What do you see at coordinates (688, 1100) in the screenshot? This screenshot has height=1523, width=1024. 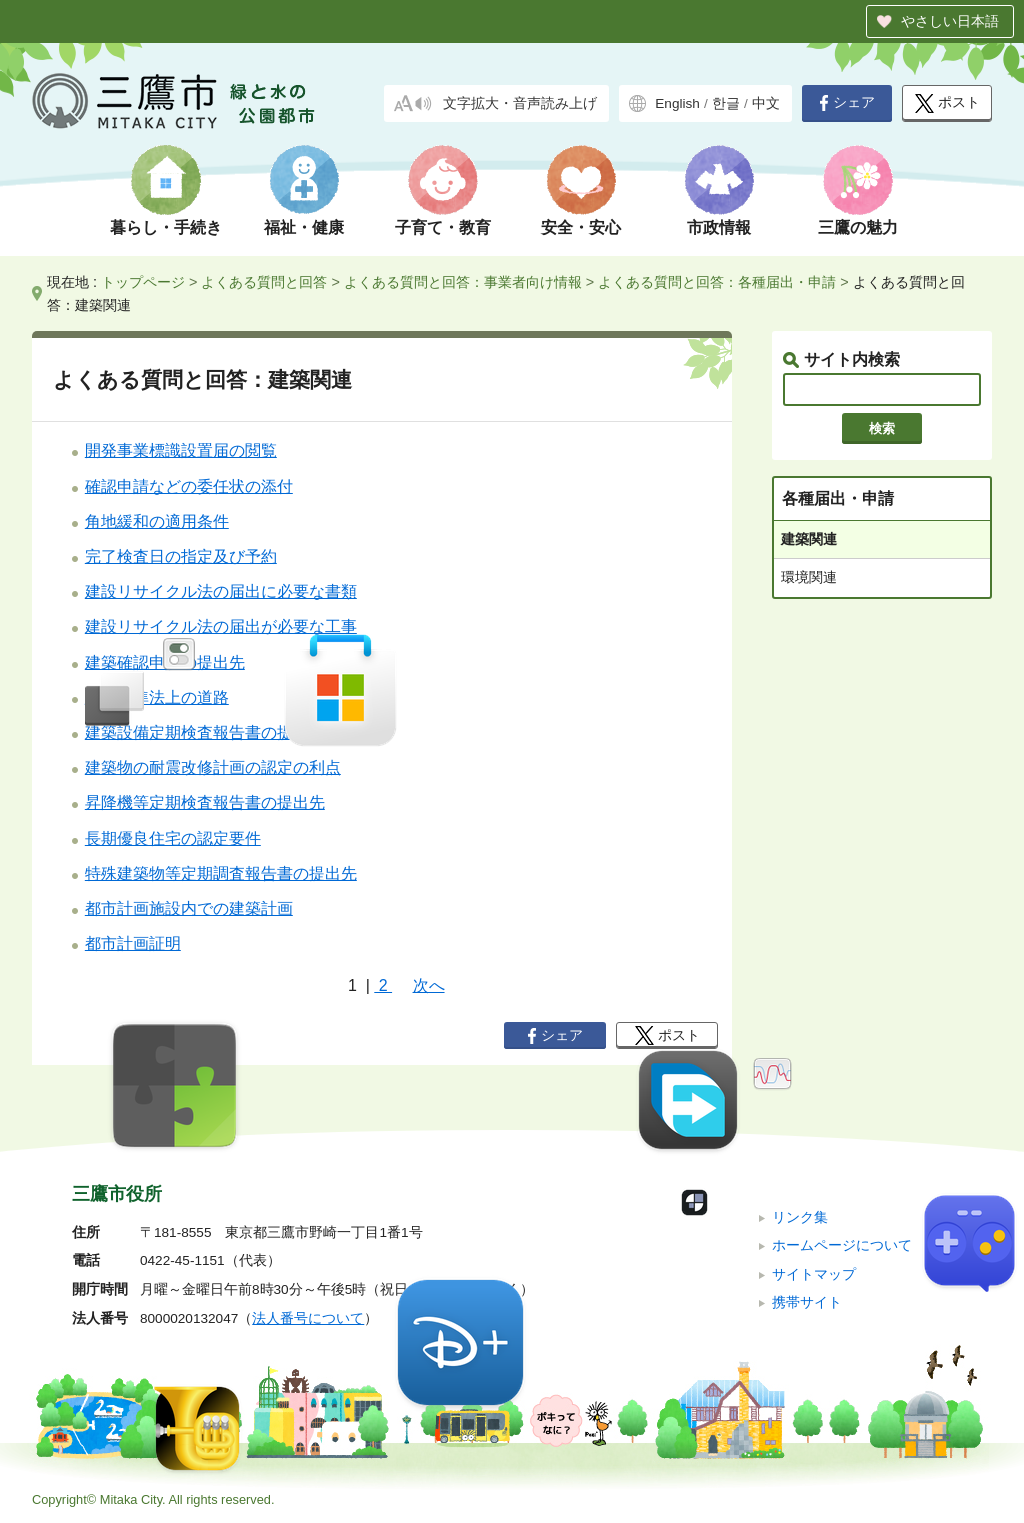 I see `open free download manager app` at bounding box center [688, 1100].